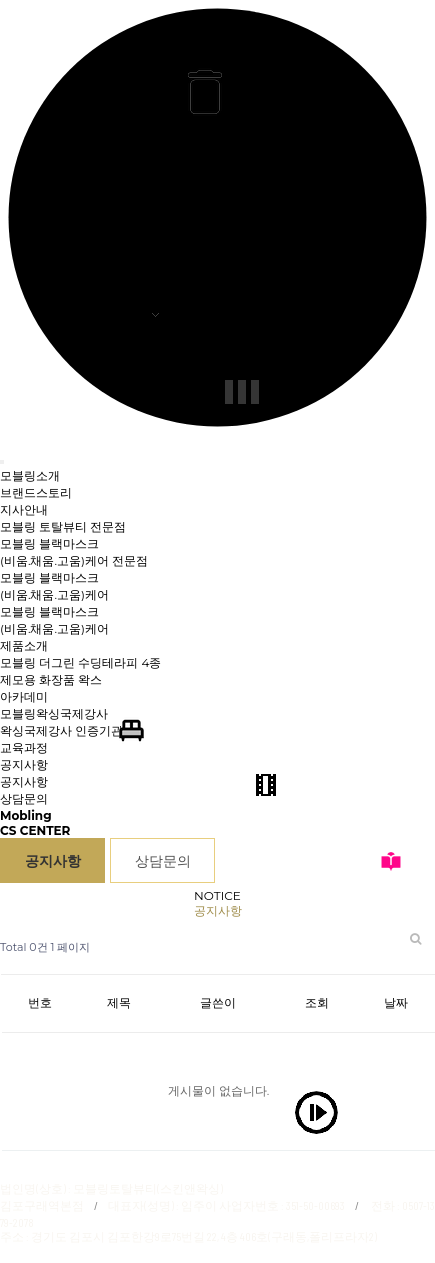  What do you see at coordinates (155, 313) in the screenshot?
I see `download a file or app` at bounding box center [155, 313].